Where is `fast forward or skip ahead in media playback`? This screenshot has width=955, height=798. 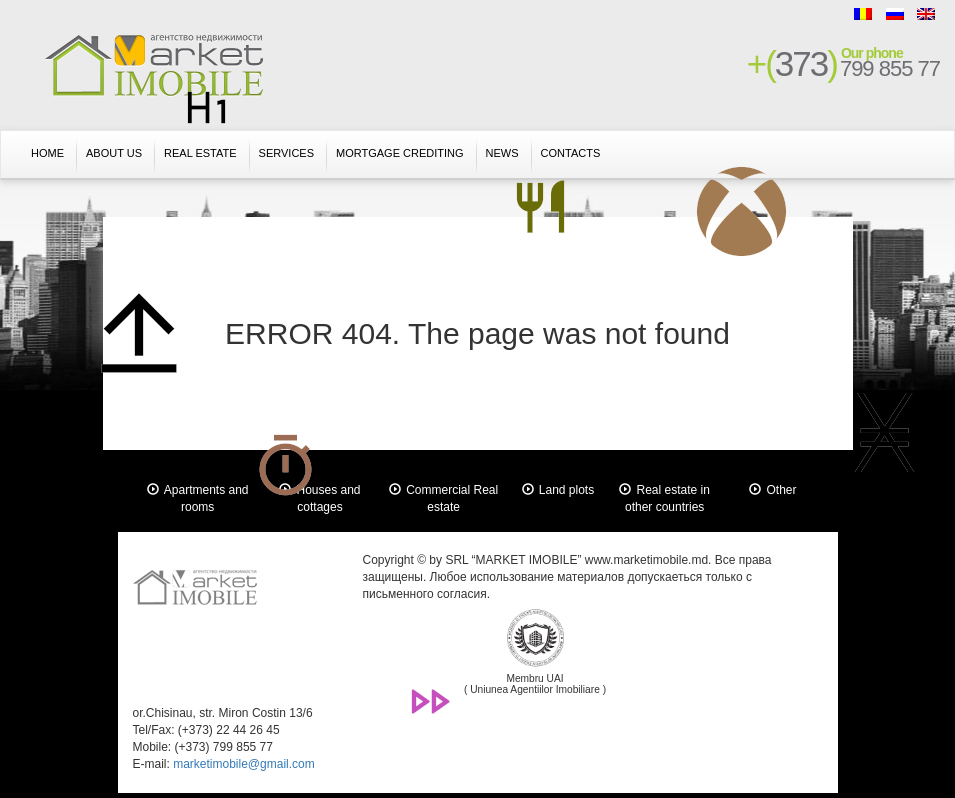 fast forward or skip ahead in media playback is located at coordinates (429, 701).